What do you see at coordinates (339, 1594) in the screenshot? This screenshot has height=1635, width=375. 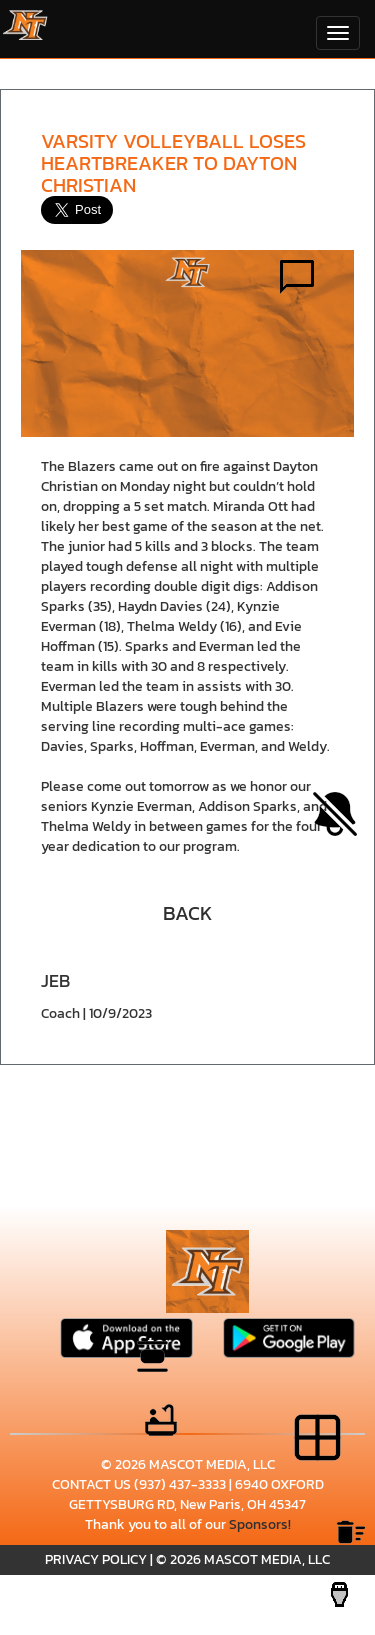 I see `configure HDMI input settings` at bounding box center [339, 1594].